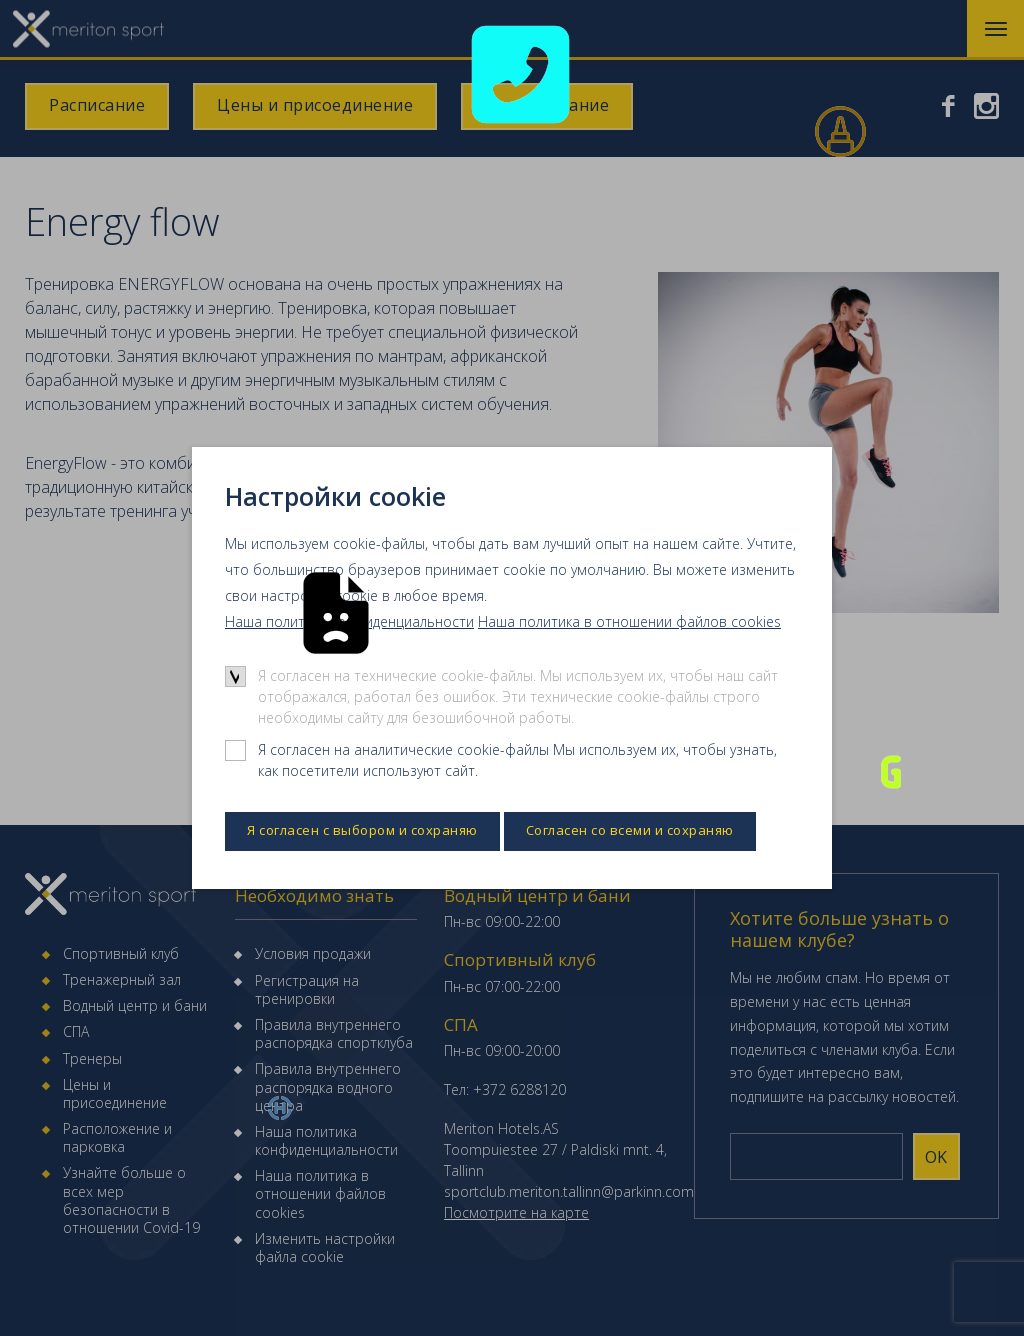 The width and height of the screenshot is (1024, 1336). Describe the element at coordinates (840, 131) in the screenshot. I see `select marker or highlighter tool` at that location.